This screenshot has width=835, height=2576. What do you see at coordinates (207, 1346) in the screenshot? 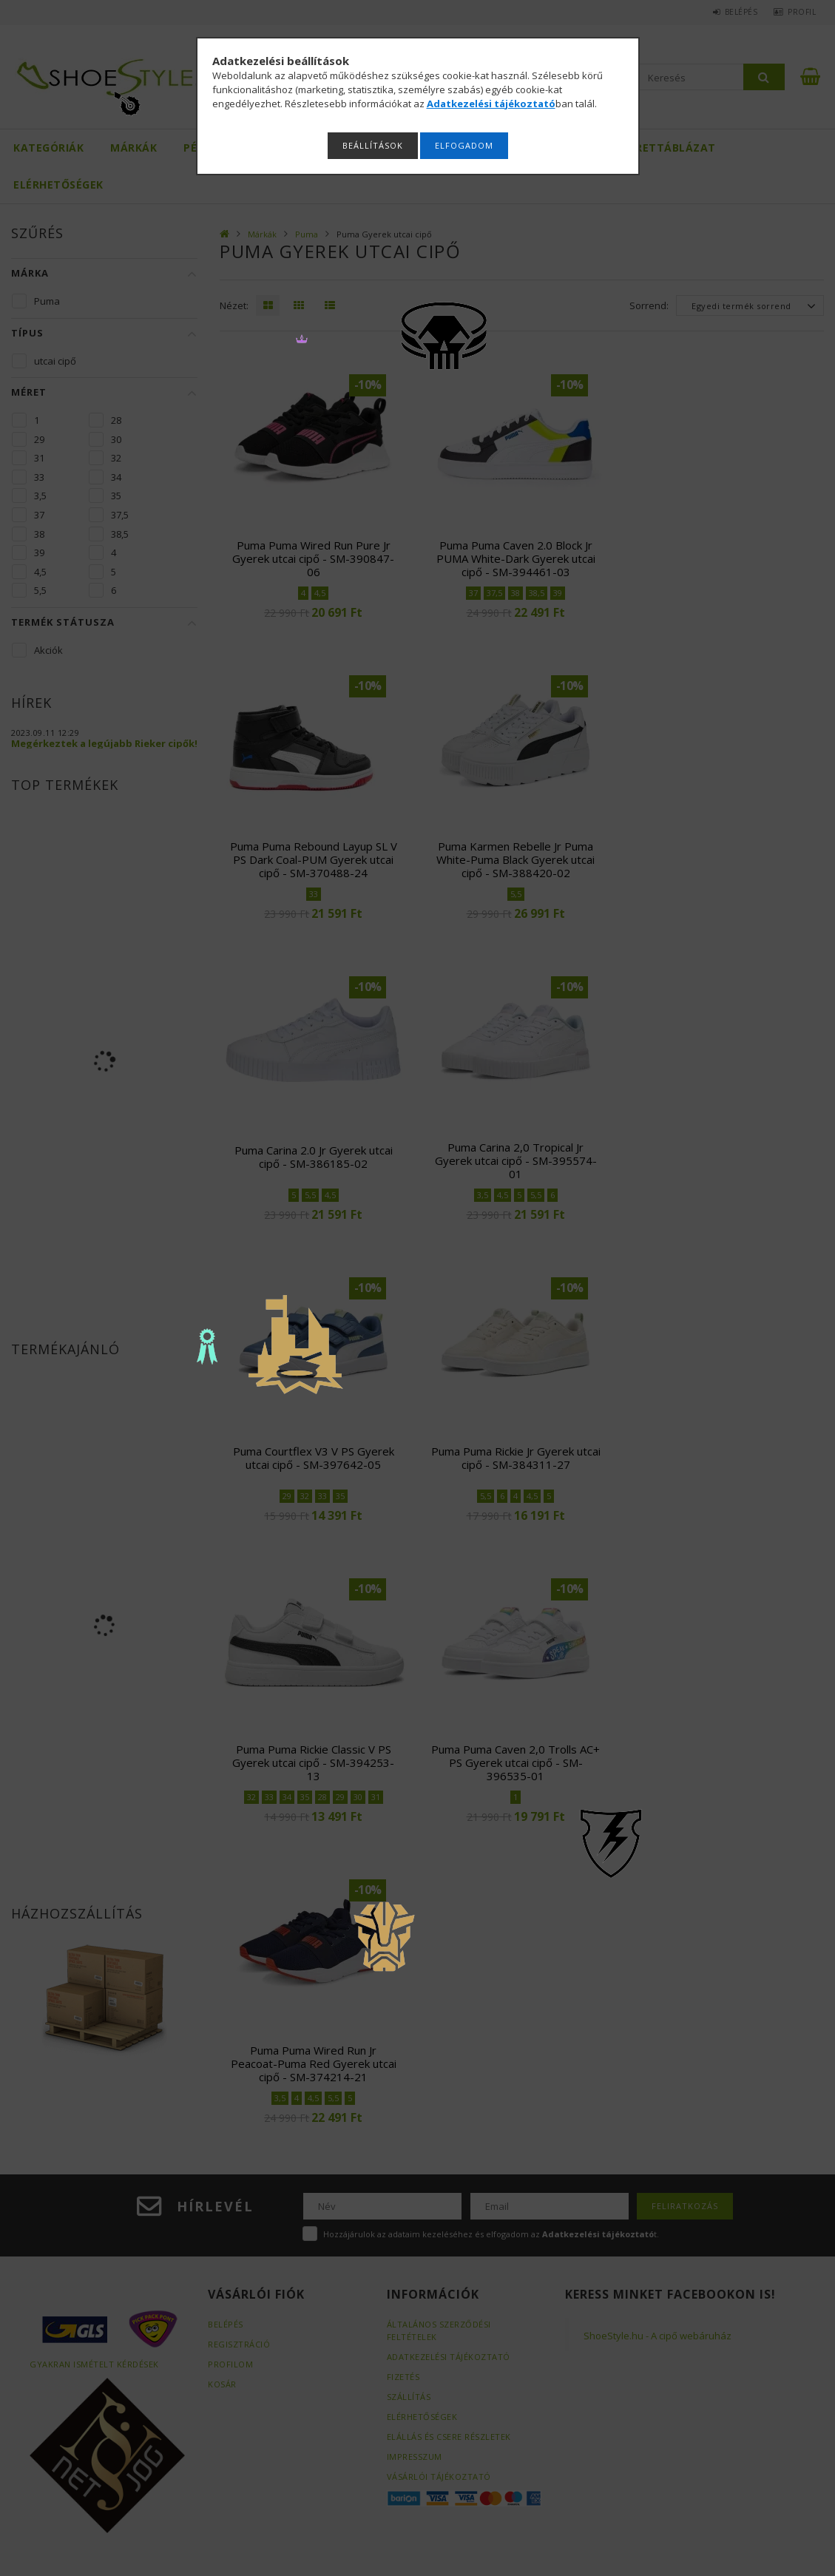
I see `view achievements or awards` at bounding box center [207, 1346].